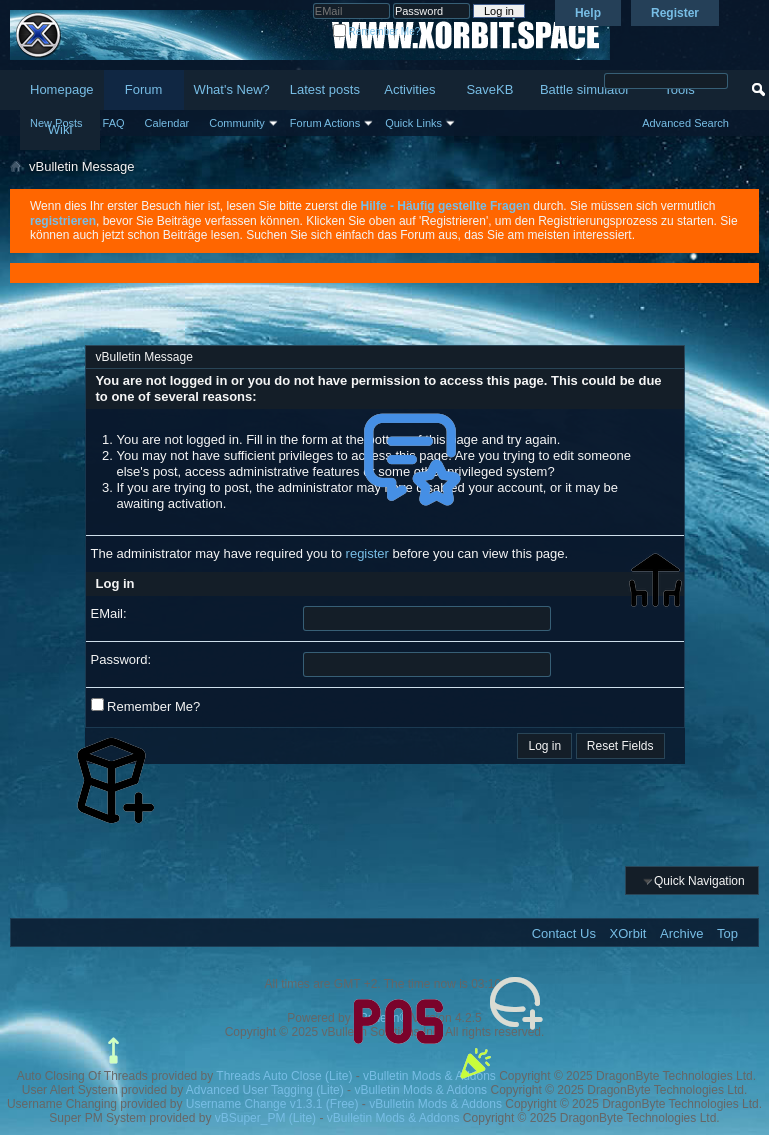 The image size is (769, 1135). What do you see at coordinates (655, 579) in the screenshot?
I see `access outdoor or patio settings` at bounding box center [655, 579].